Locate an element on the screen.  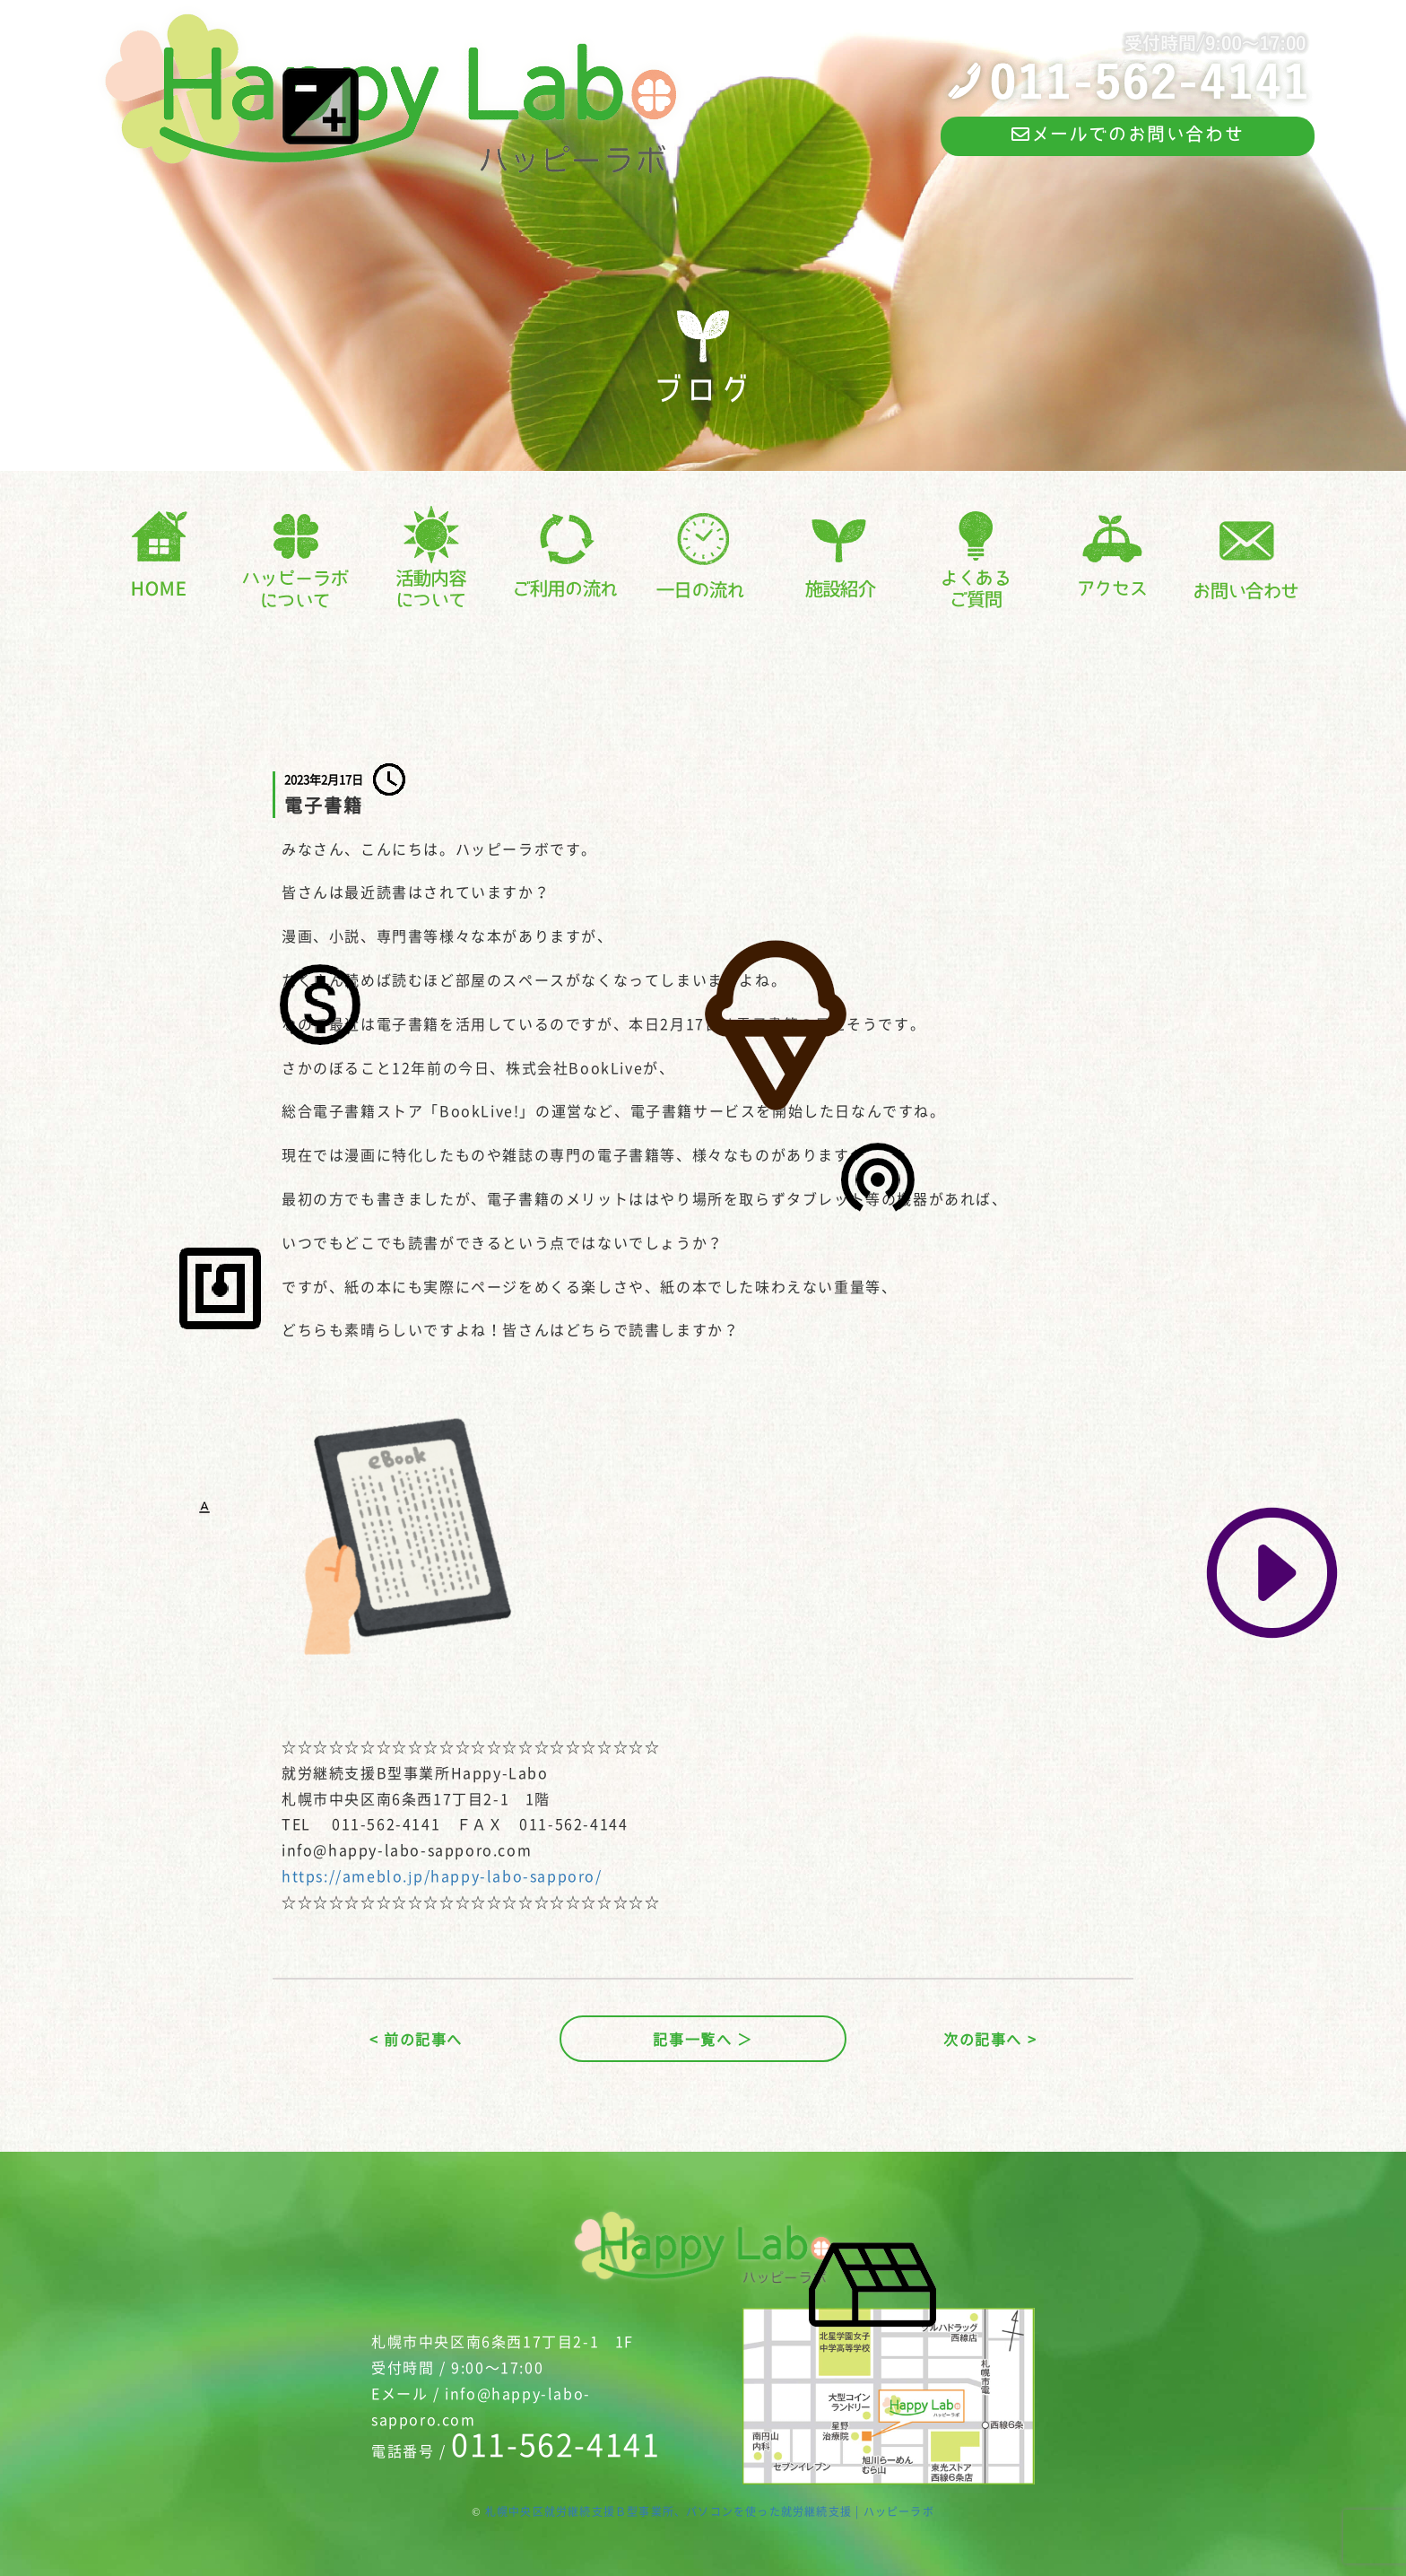
enable mobile hotspot or wifi tethering is located at coordinates (878, 1176).